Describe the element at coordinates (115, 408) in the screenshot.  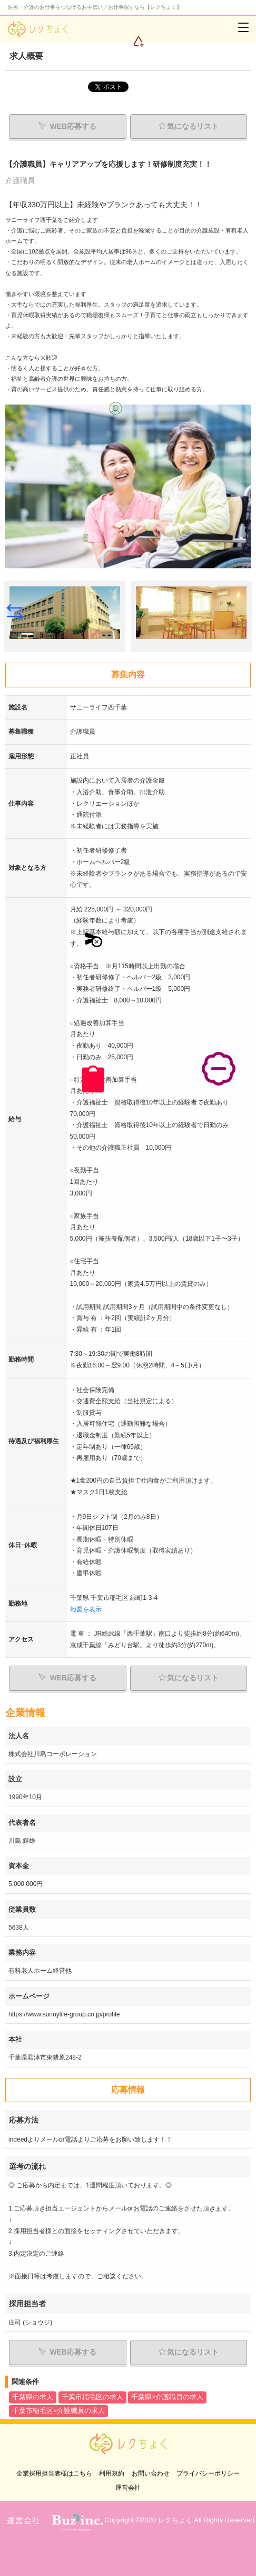
I see `view your profile` at that location.